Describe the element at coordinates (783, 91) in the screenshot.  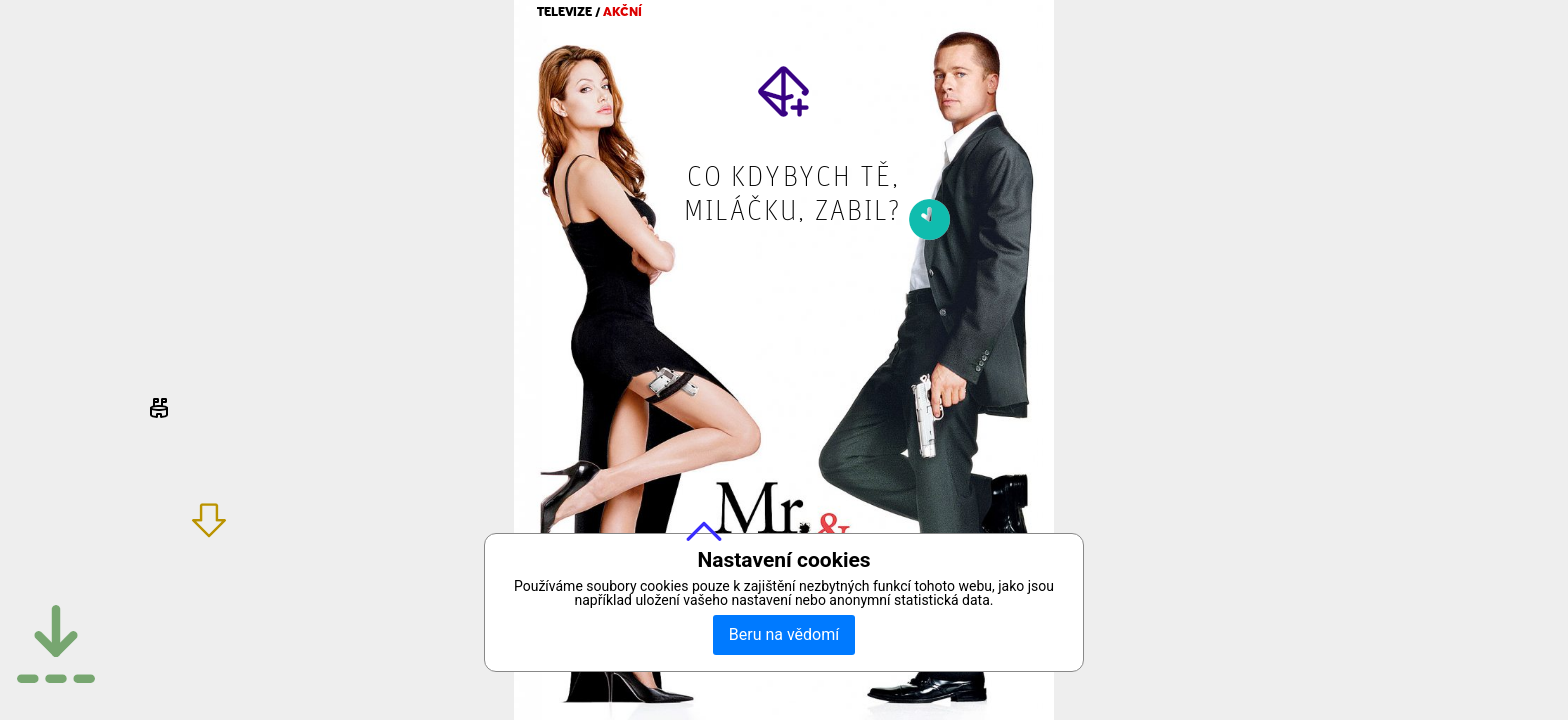
I see `add a new 3D object or shape` at that location.